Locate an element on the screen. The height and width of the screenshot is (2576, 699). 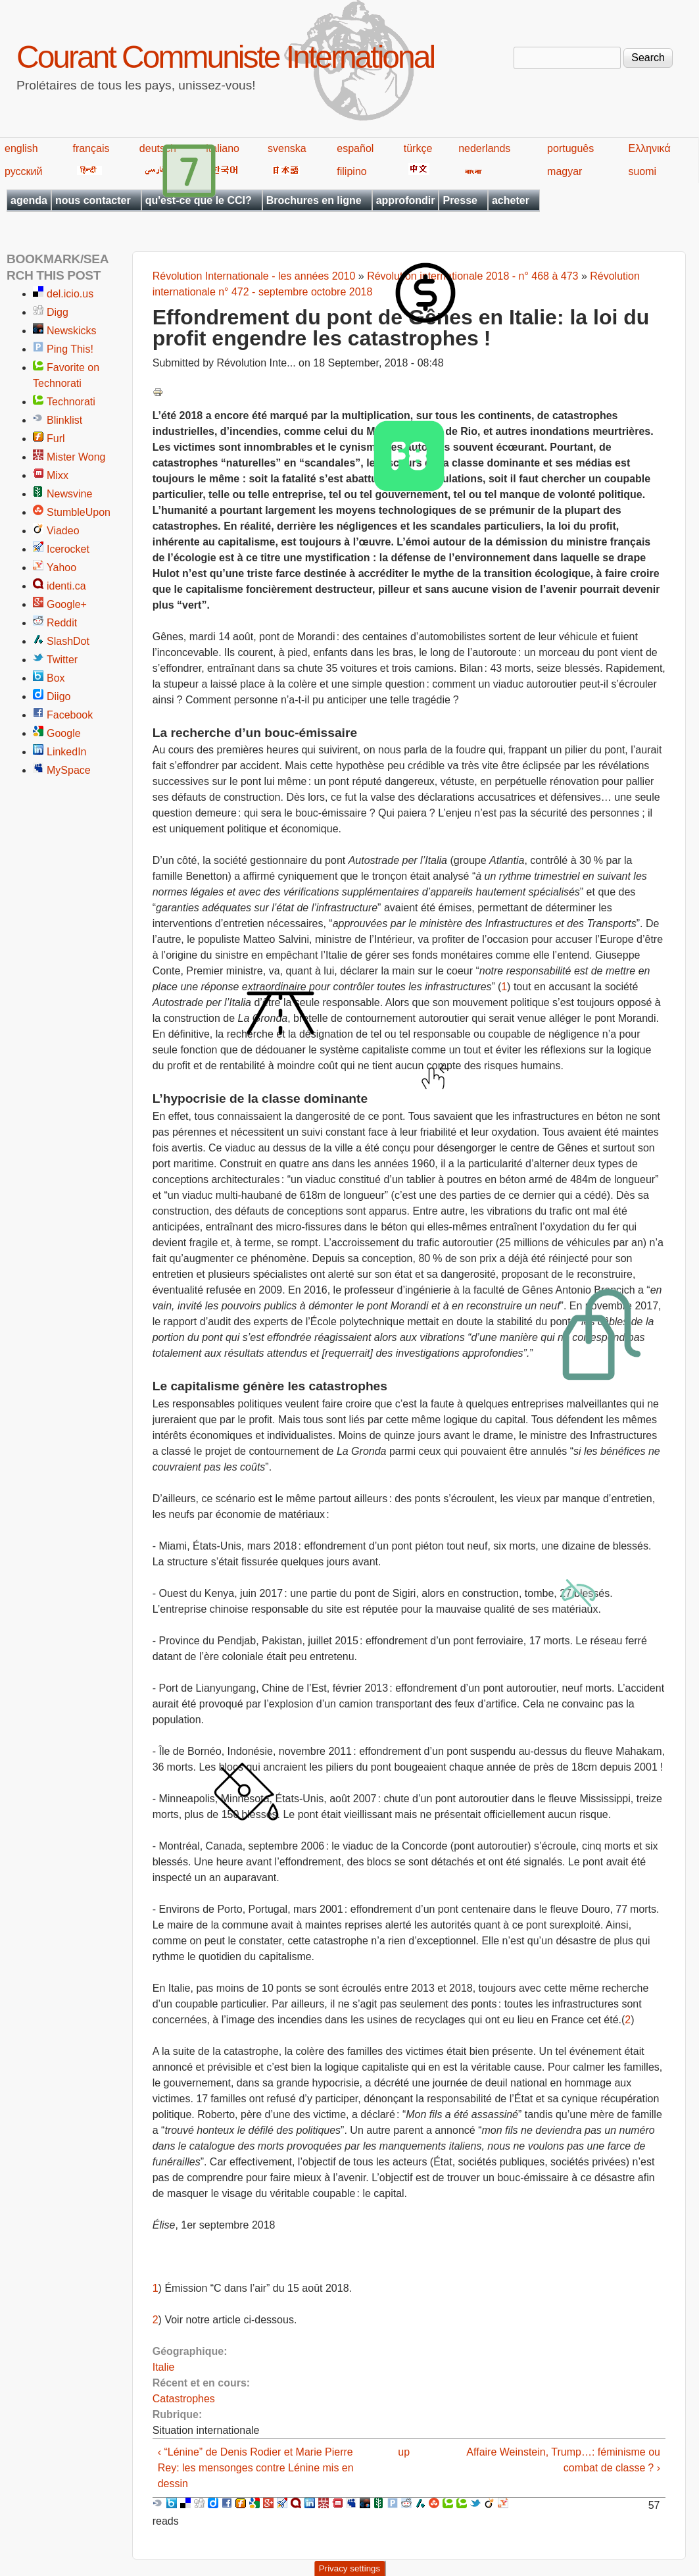
select or navigate to item number seven is located at coordinates (189, 170).